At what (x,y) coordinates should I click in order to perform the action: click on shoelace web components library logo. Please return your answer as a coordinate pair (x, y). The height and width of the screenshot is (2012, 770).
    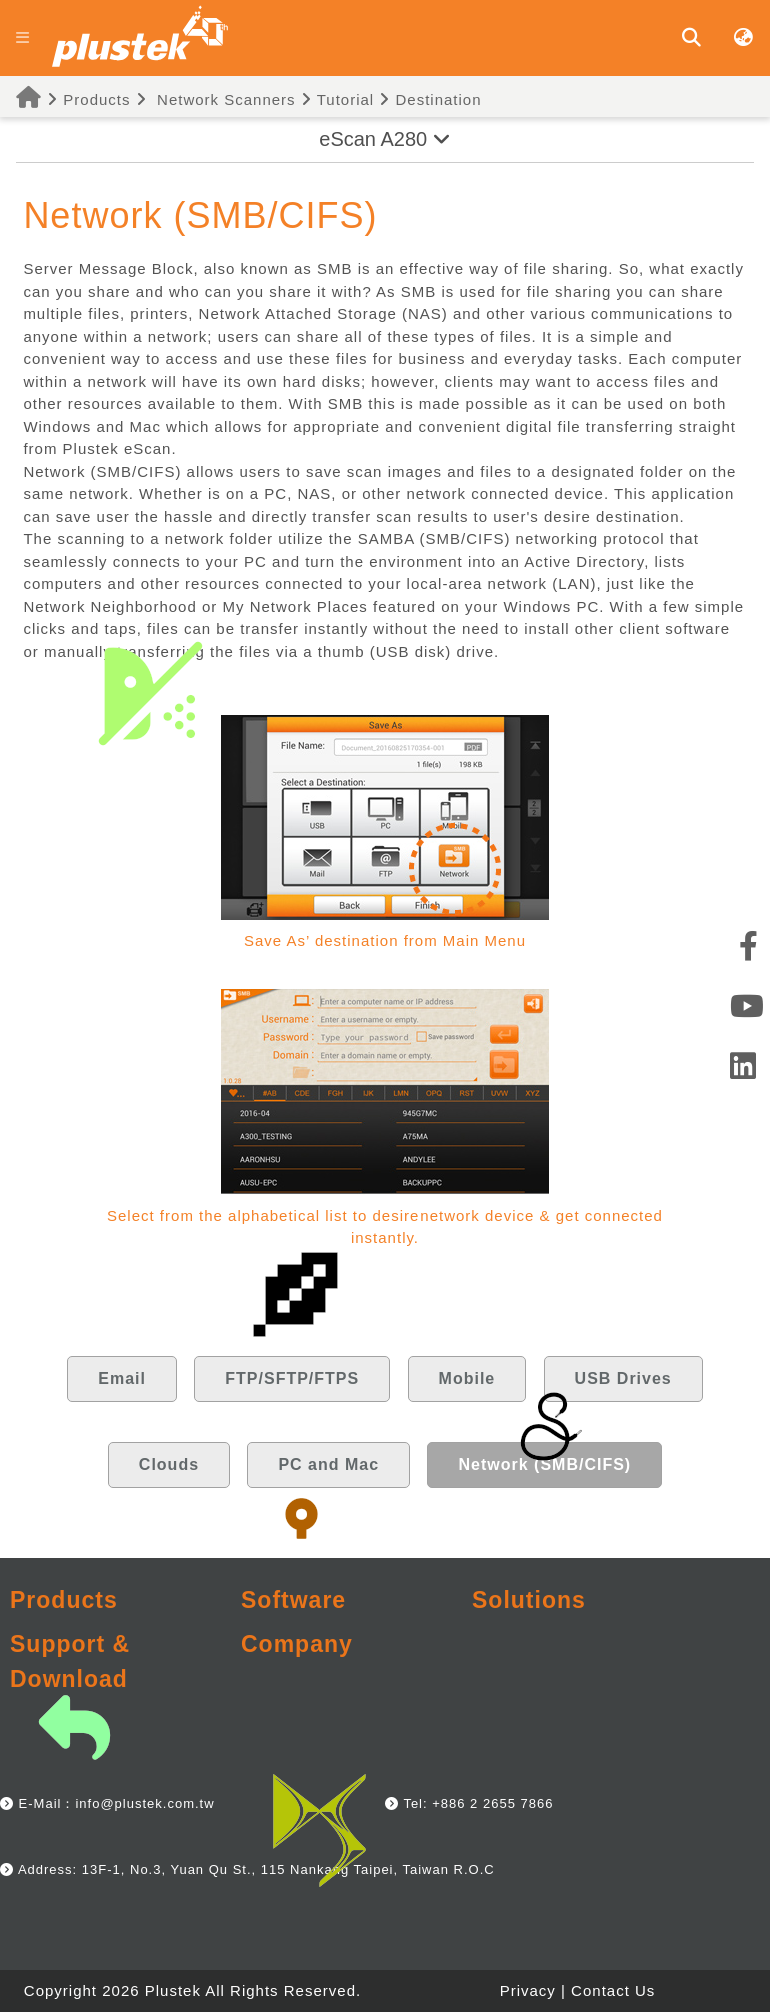
    Looking at the image, I should click on (550, 1426).